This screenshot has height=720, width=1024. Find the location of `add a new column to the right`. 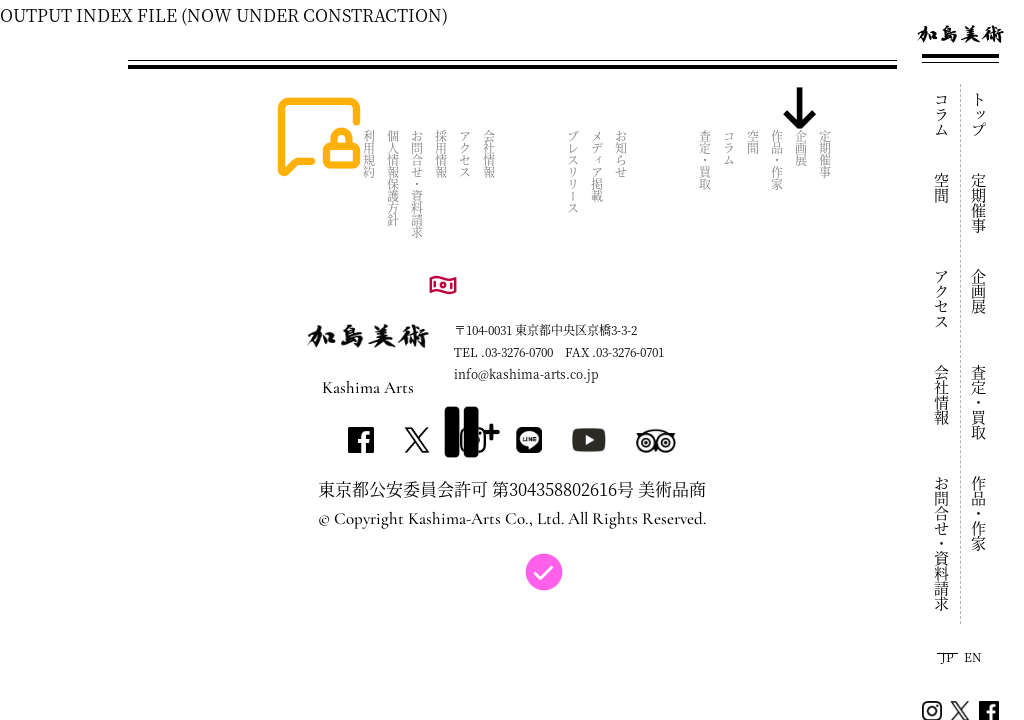

add a new column to the right is located at coordinates (468, 432).